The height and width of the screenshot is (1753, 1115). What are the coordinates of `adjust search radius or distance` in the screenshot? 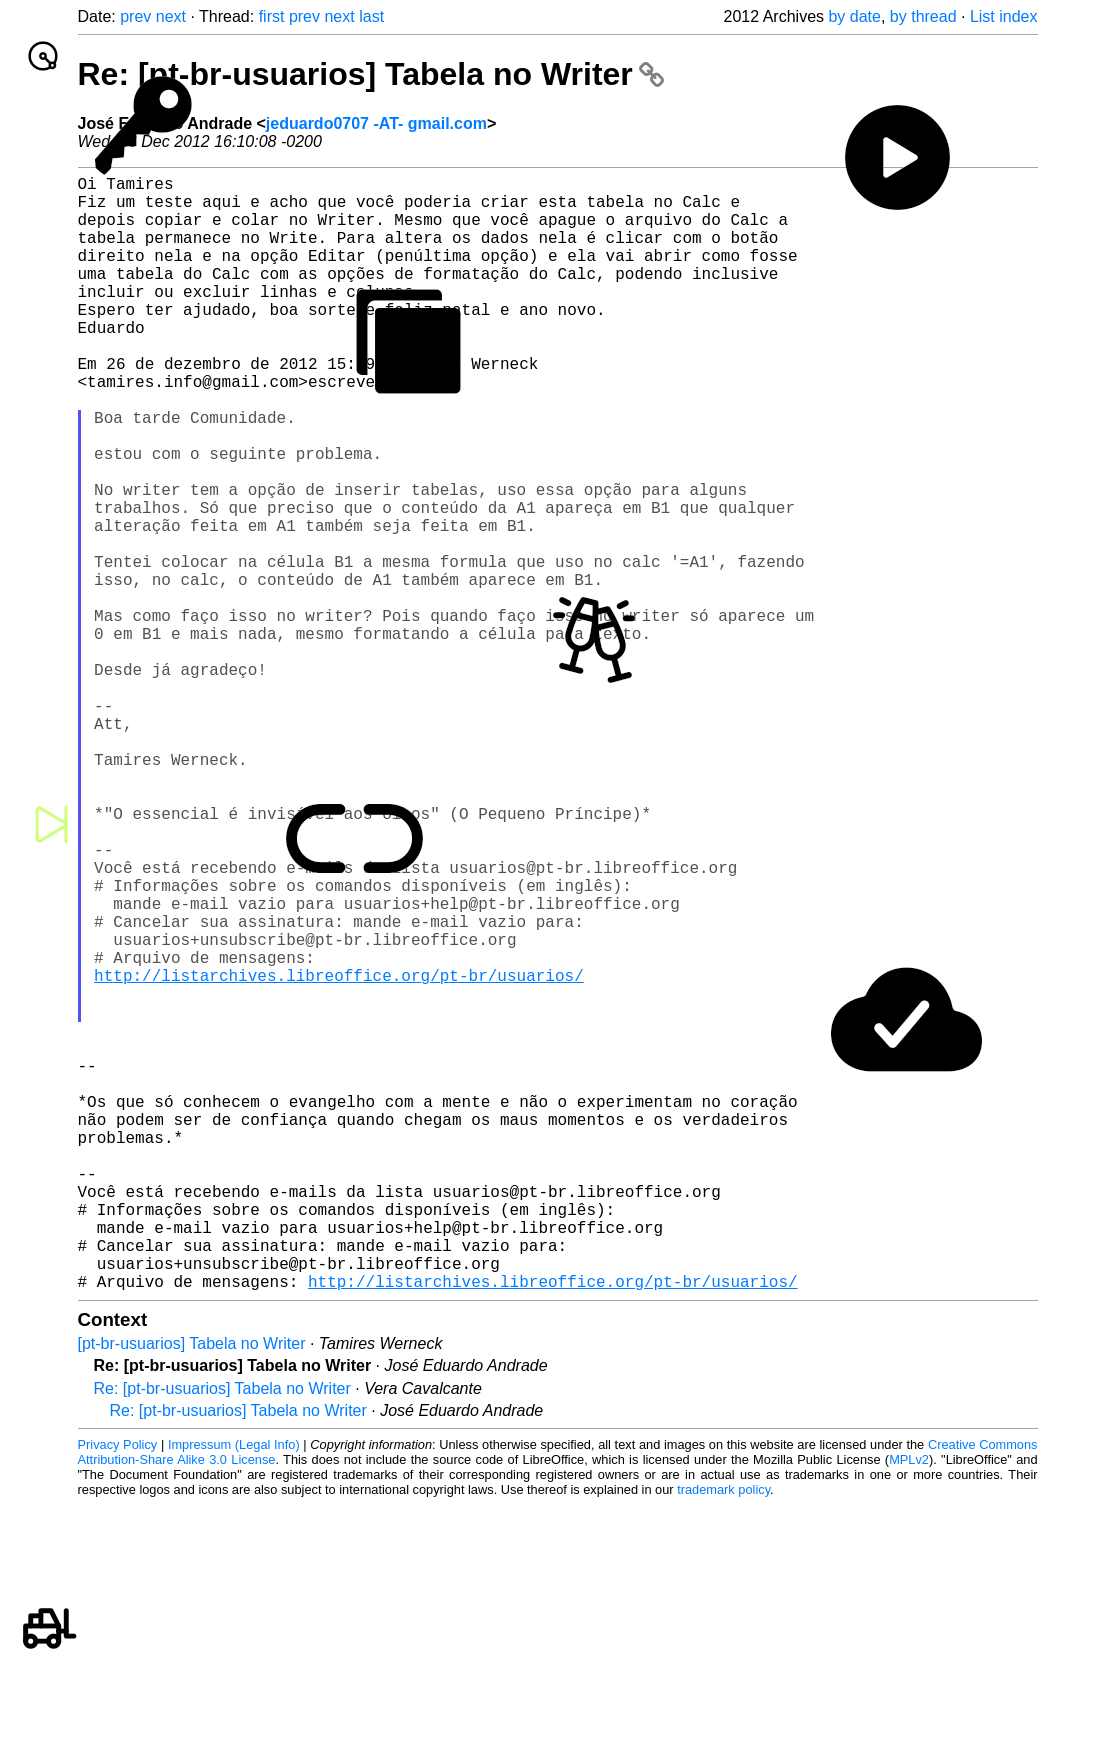 It's located at (43, 56).